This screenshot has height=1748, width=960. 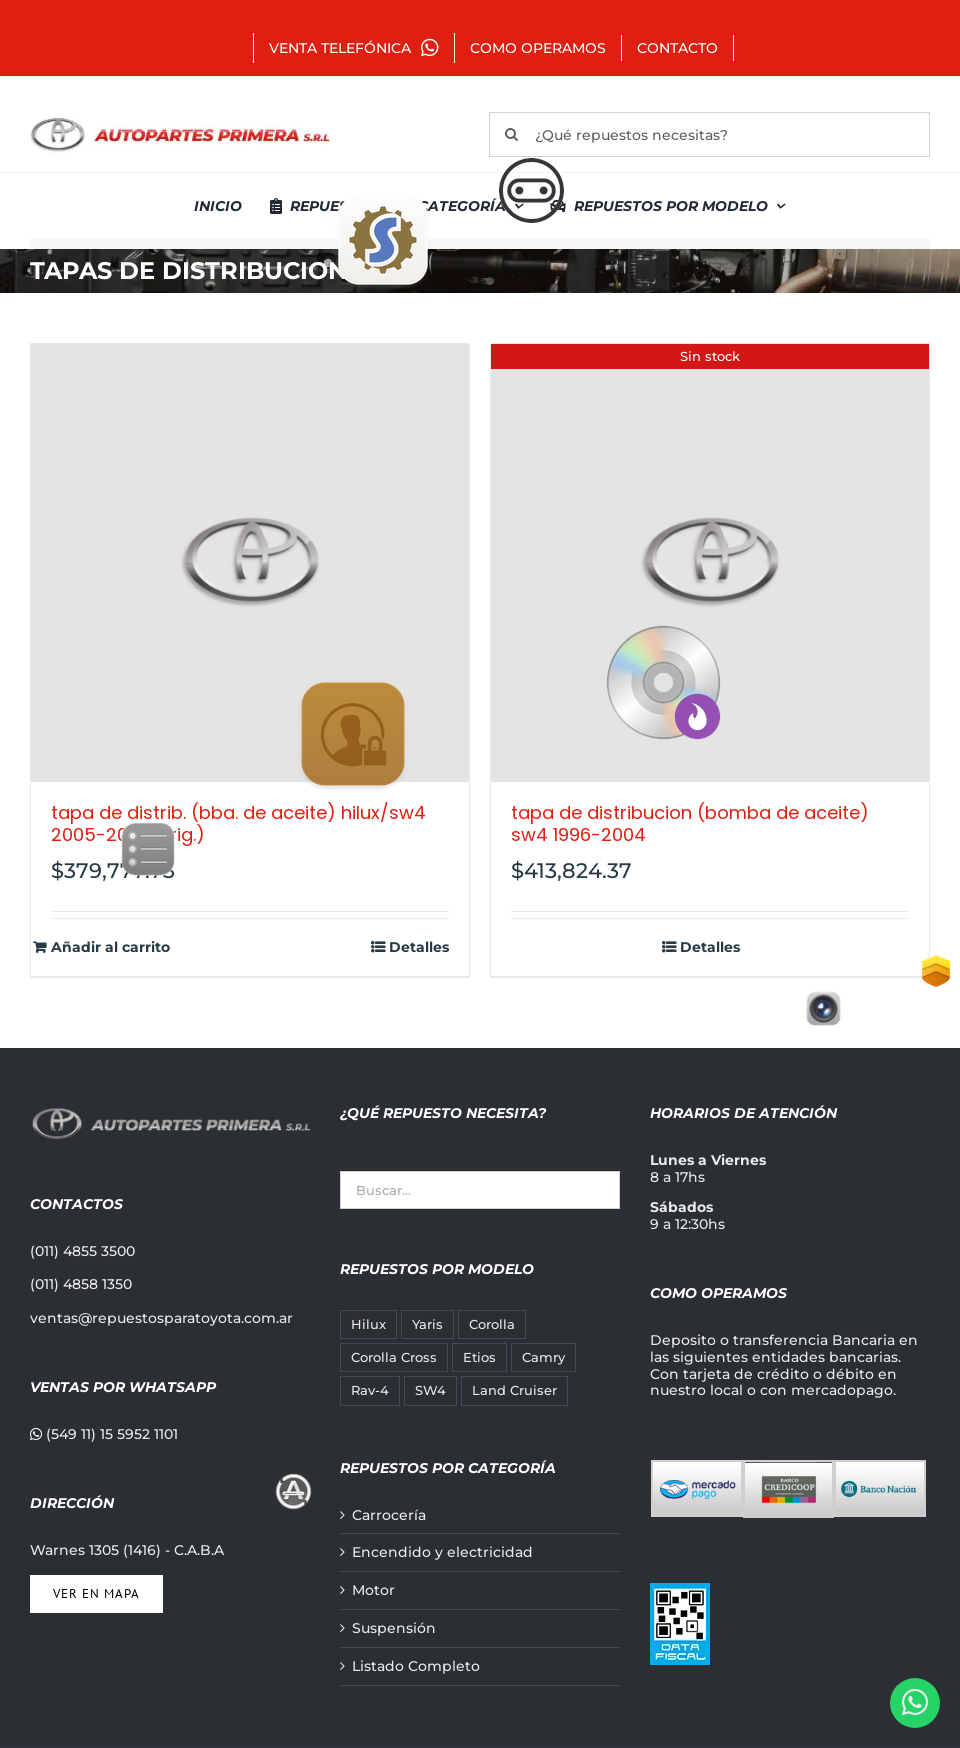 What do you see at coordinates (531, 190) in the screenshot?
I see `launch the GNOME Robots game` at bounding box center [531, 190].